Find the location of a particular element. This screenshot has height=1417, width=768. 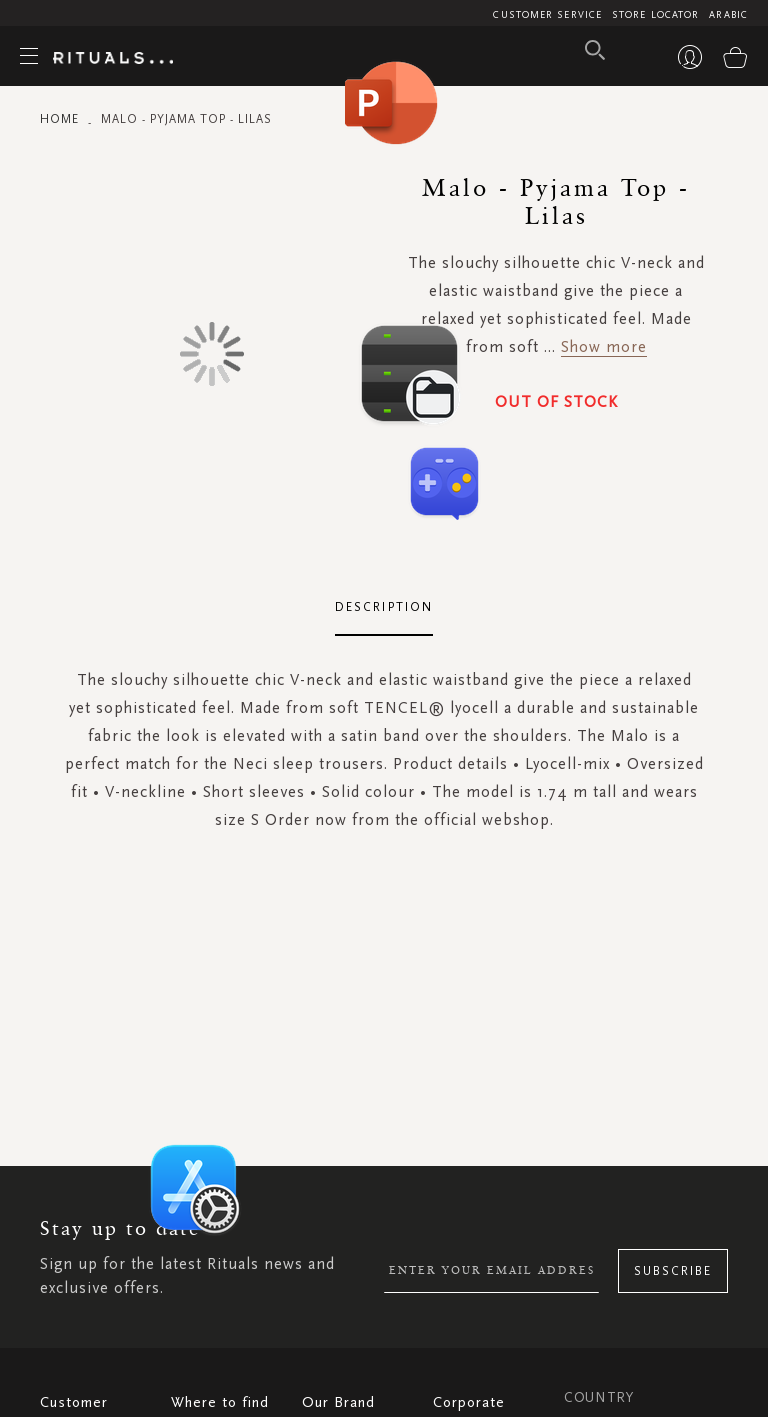

configure ftp server settings is located at coordinates (409, 373).